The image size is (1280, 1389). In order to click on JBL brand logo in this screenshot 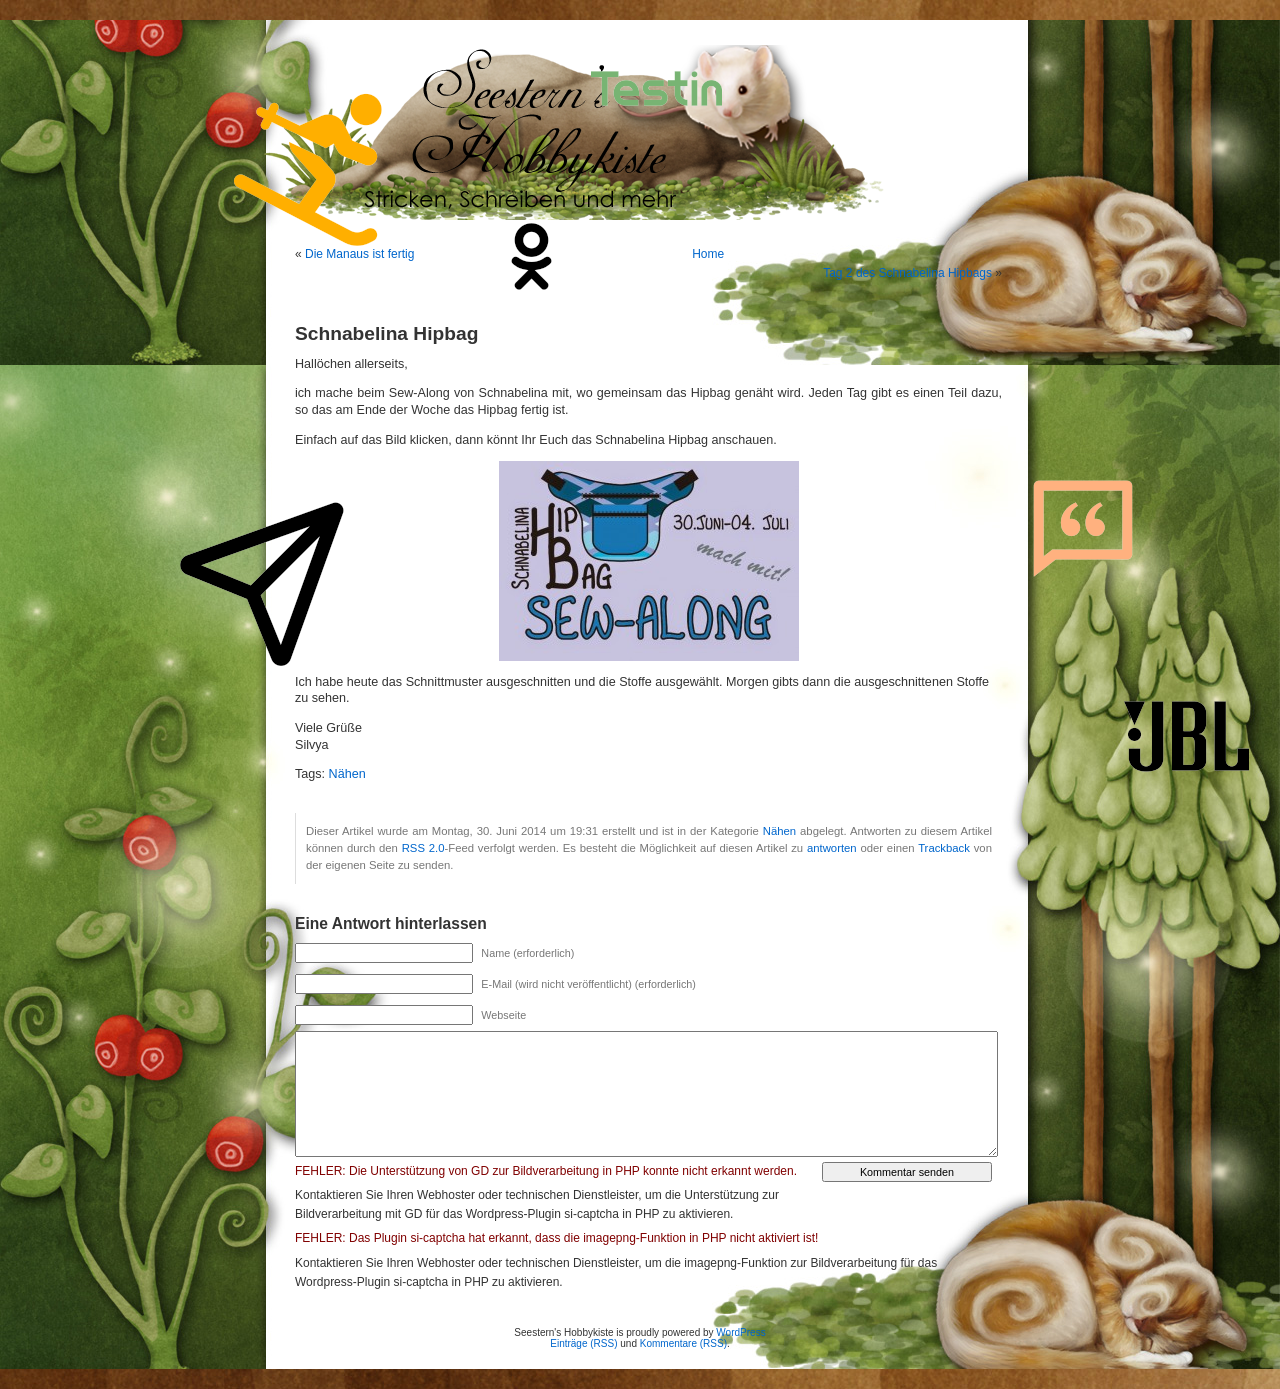, I will do `click(1186, 736)`.